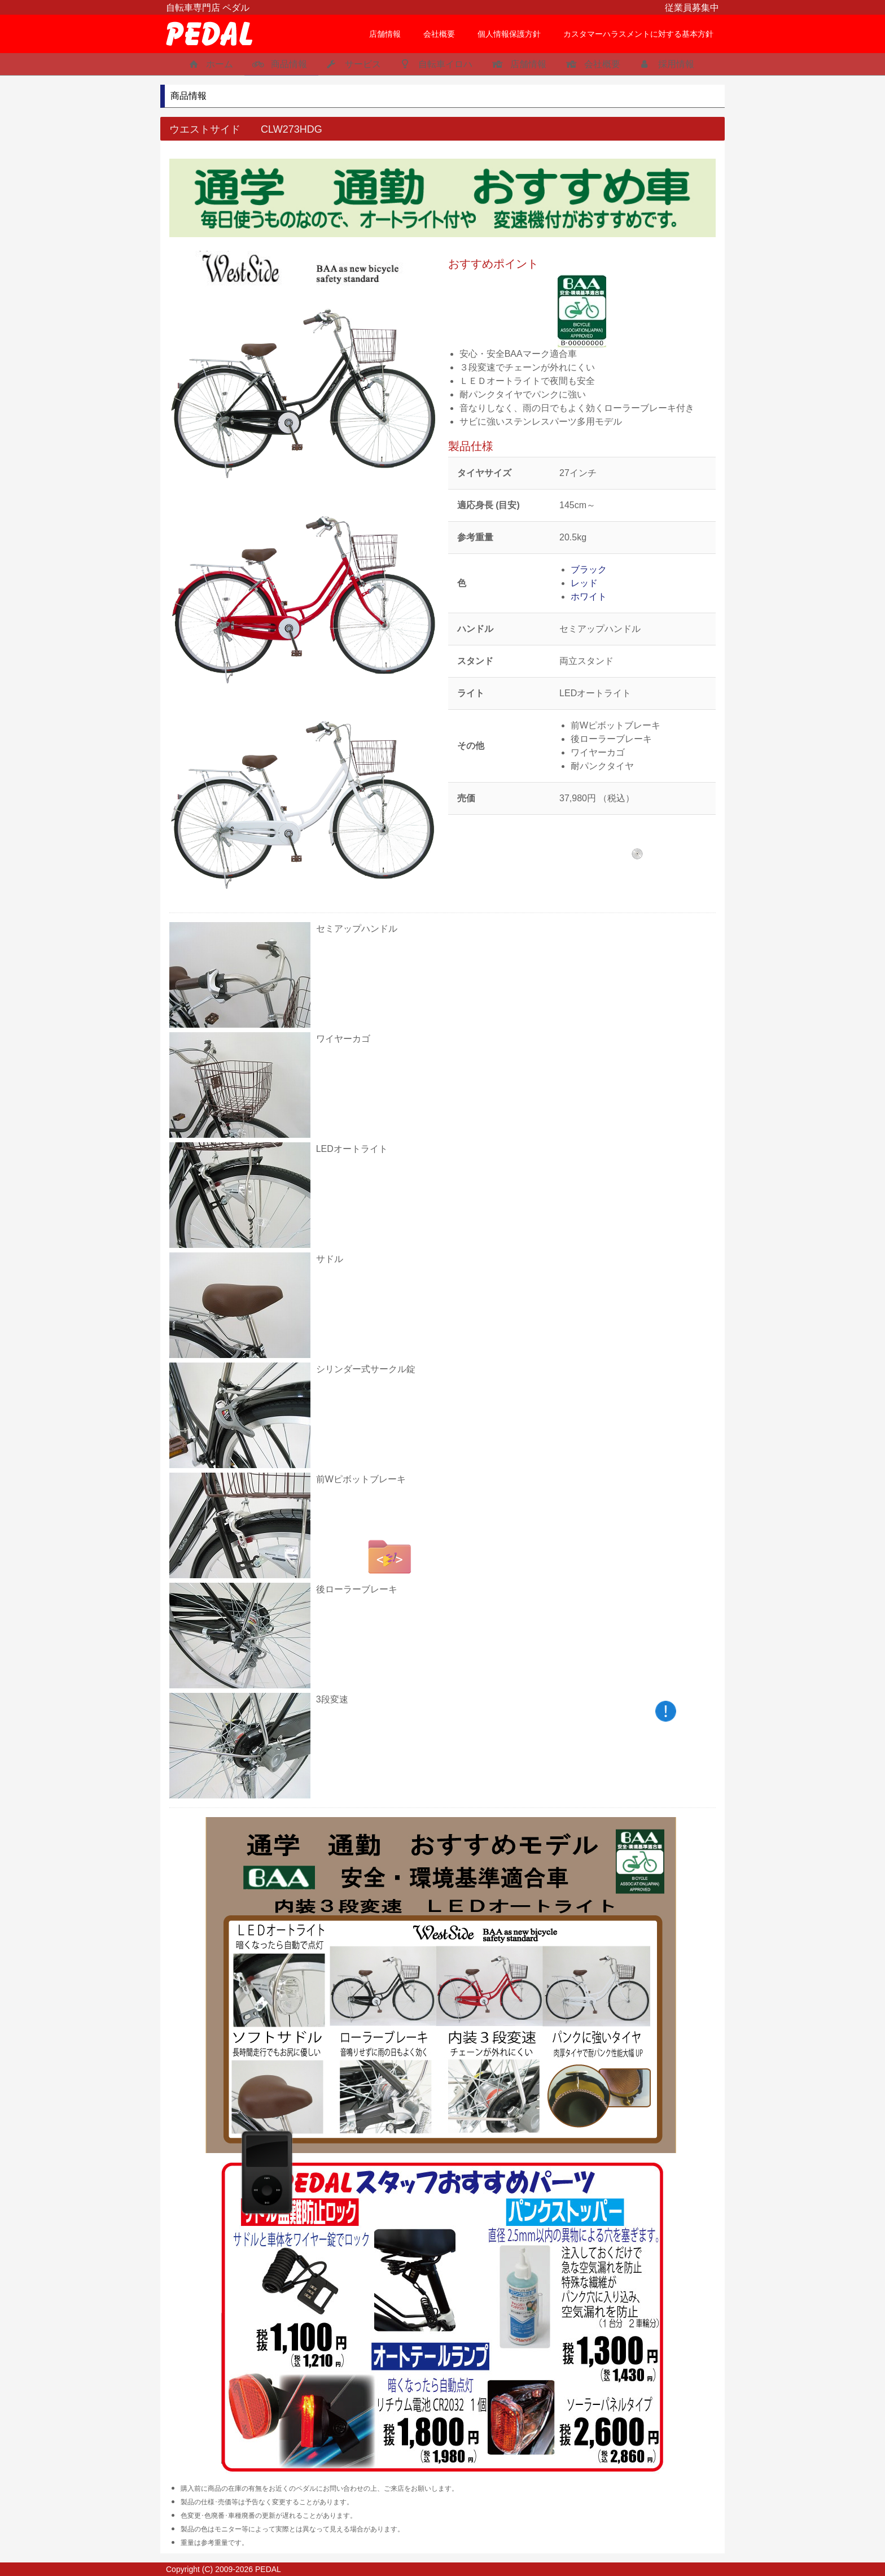  What do you see at coordinates (665, 1711) in the screenshot?
I see `mark email as important` at bounding box center [665, 1711].